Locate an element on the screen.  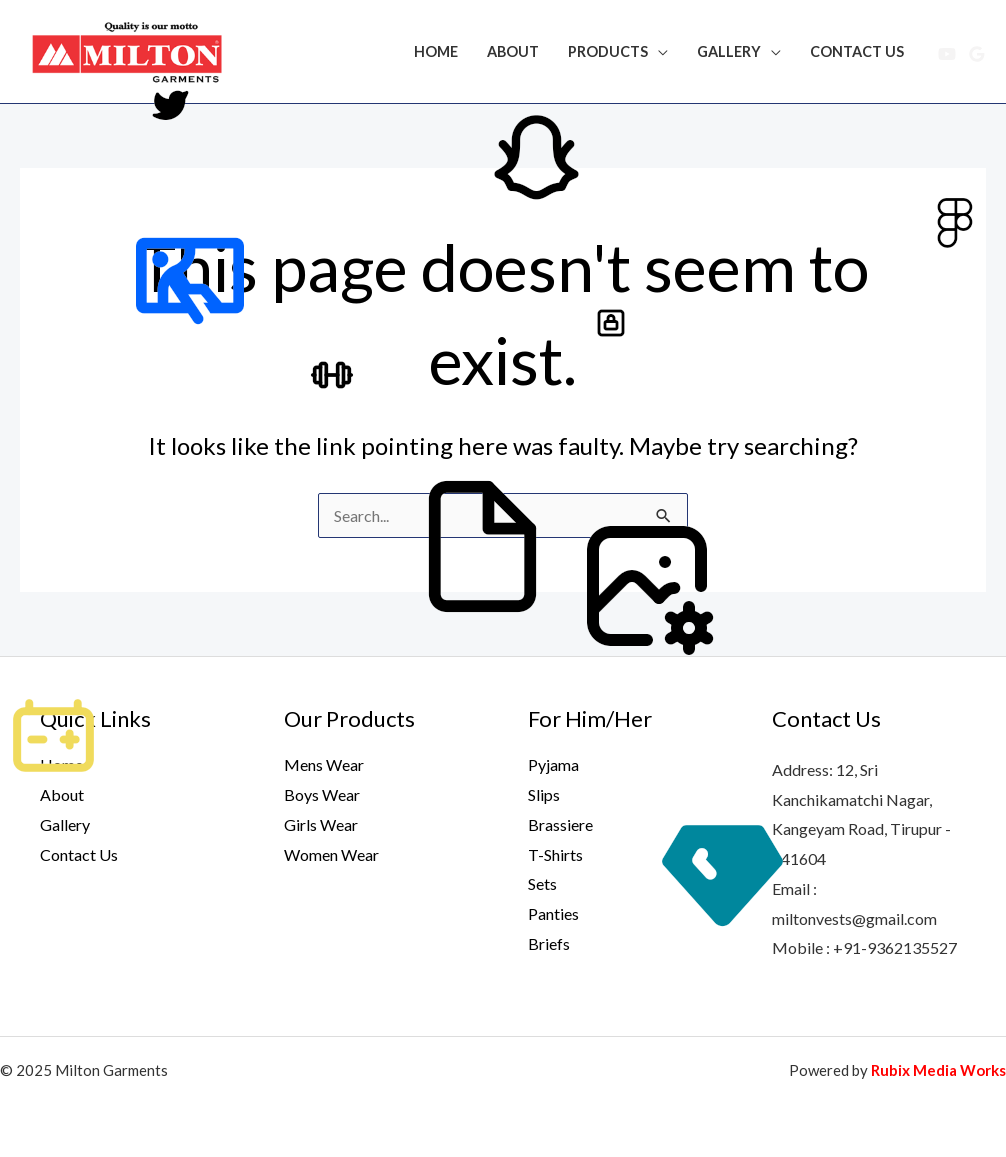
view or open a file is located at coordinates (482, 546).